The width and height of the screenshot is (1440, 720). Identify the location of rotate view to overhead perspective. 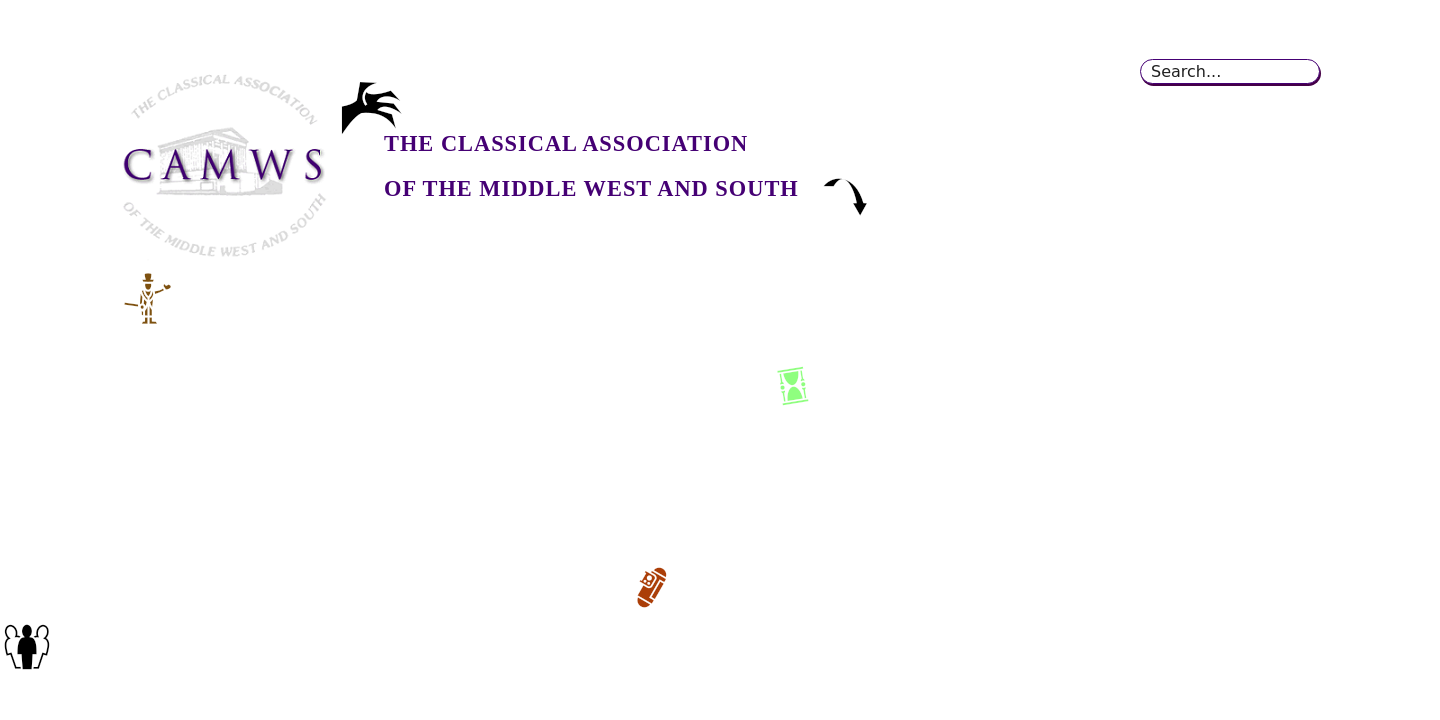
(845, 197).